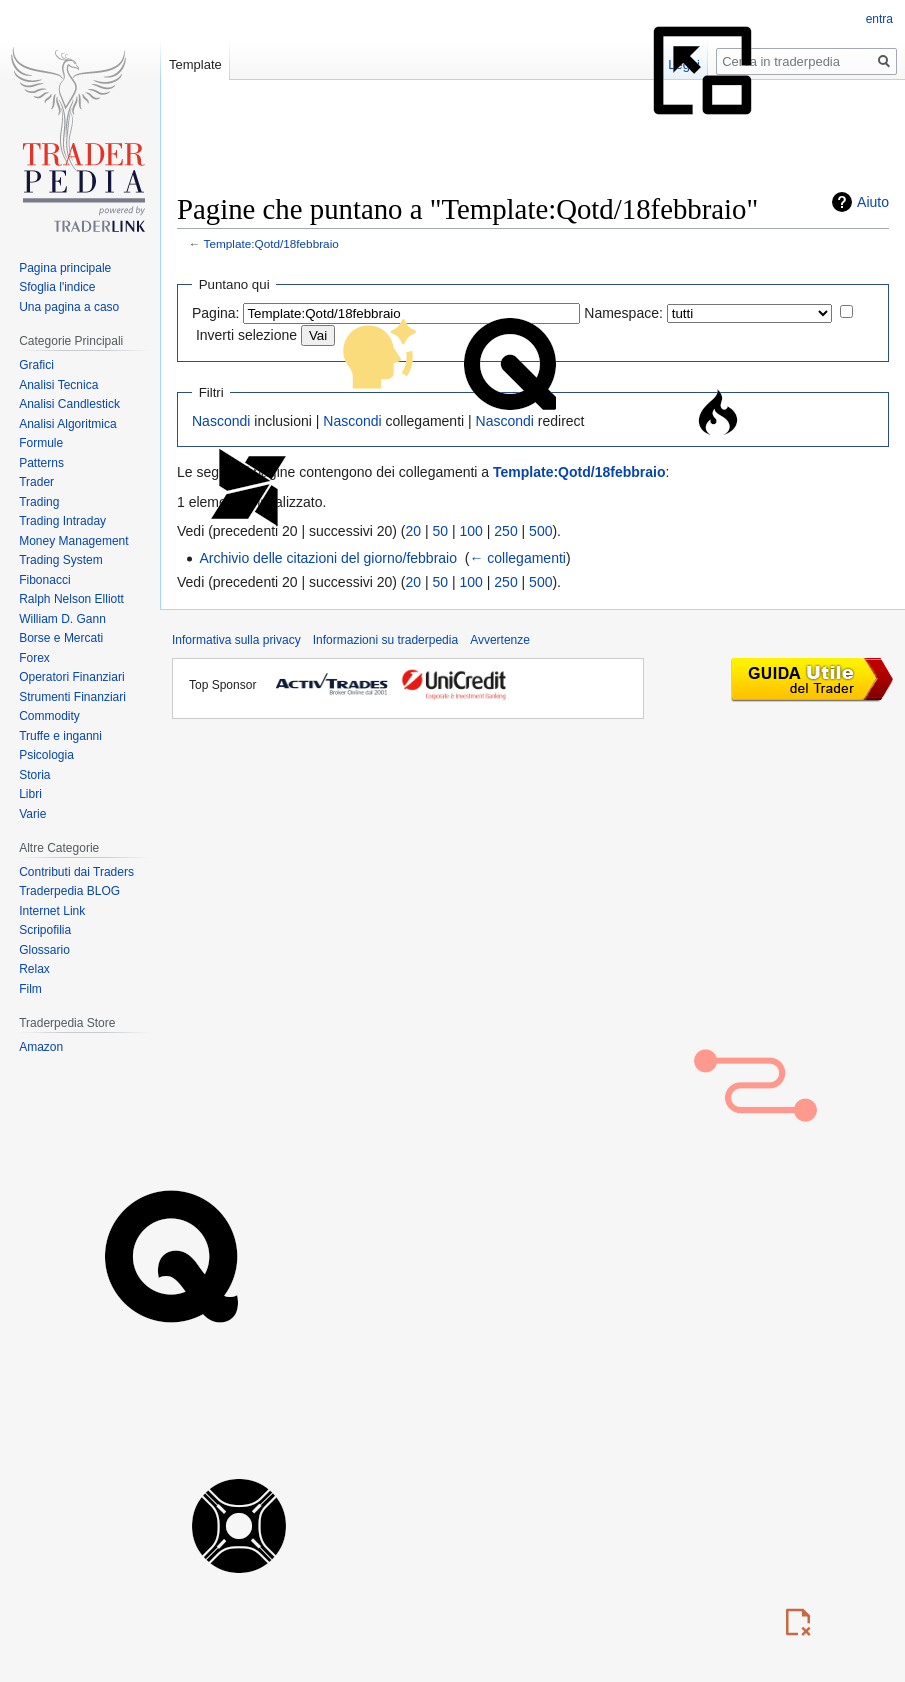 The height and width of the screenshot is (1682, 905). Describe the element at coordinates (378, 357) in the screenshot. I see `access speak ai voice assistant` at that location.